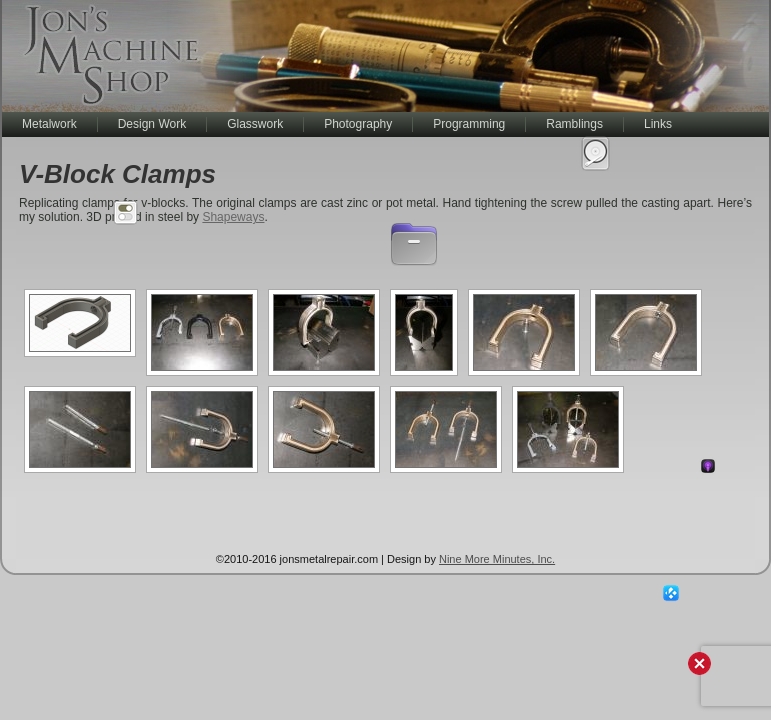 Image resolution: width=771 pixels, height=720 pixels. I want to click on open the podcasts app, so click(708, 466).